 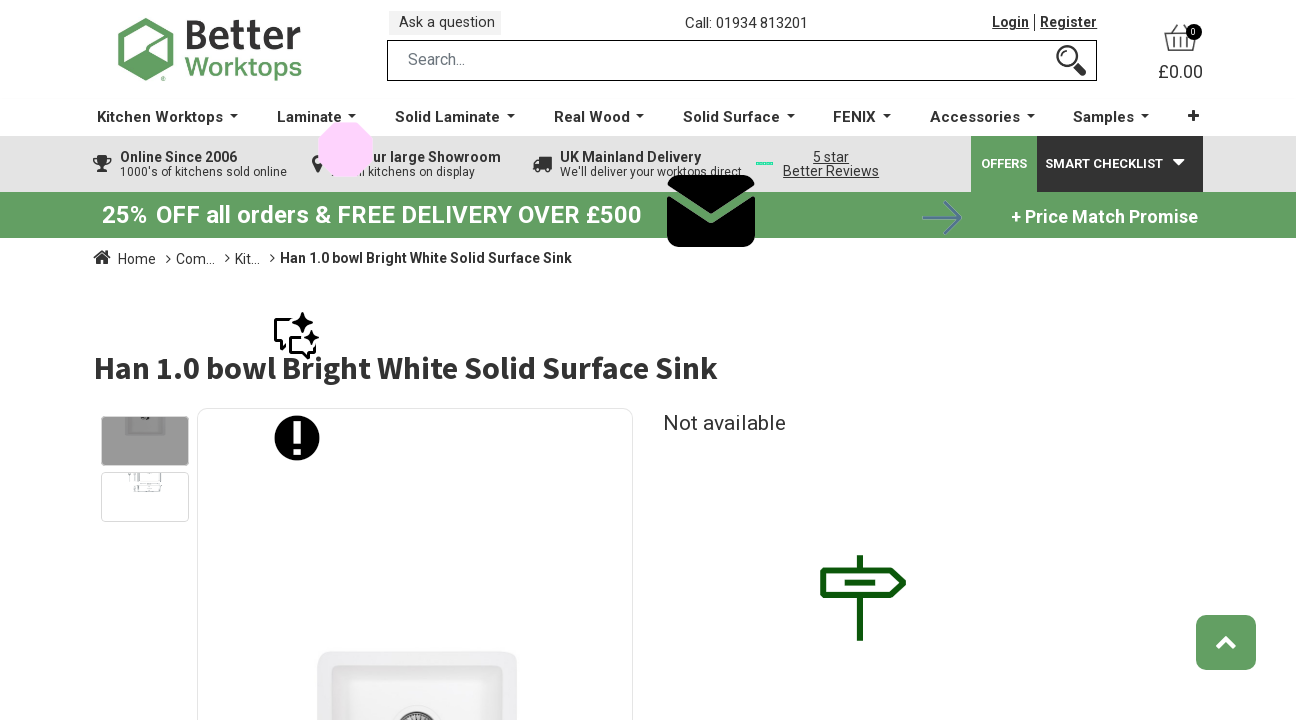 What do you see at coordinates (297, 438) in the screenshot?
I see `indicates an unsupported or invalid breakpoint in the debugger` at bounding box center [297, 438].